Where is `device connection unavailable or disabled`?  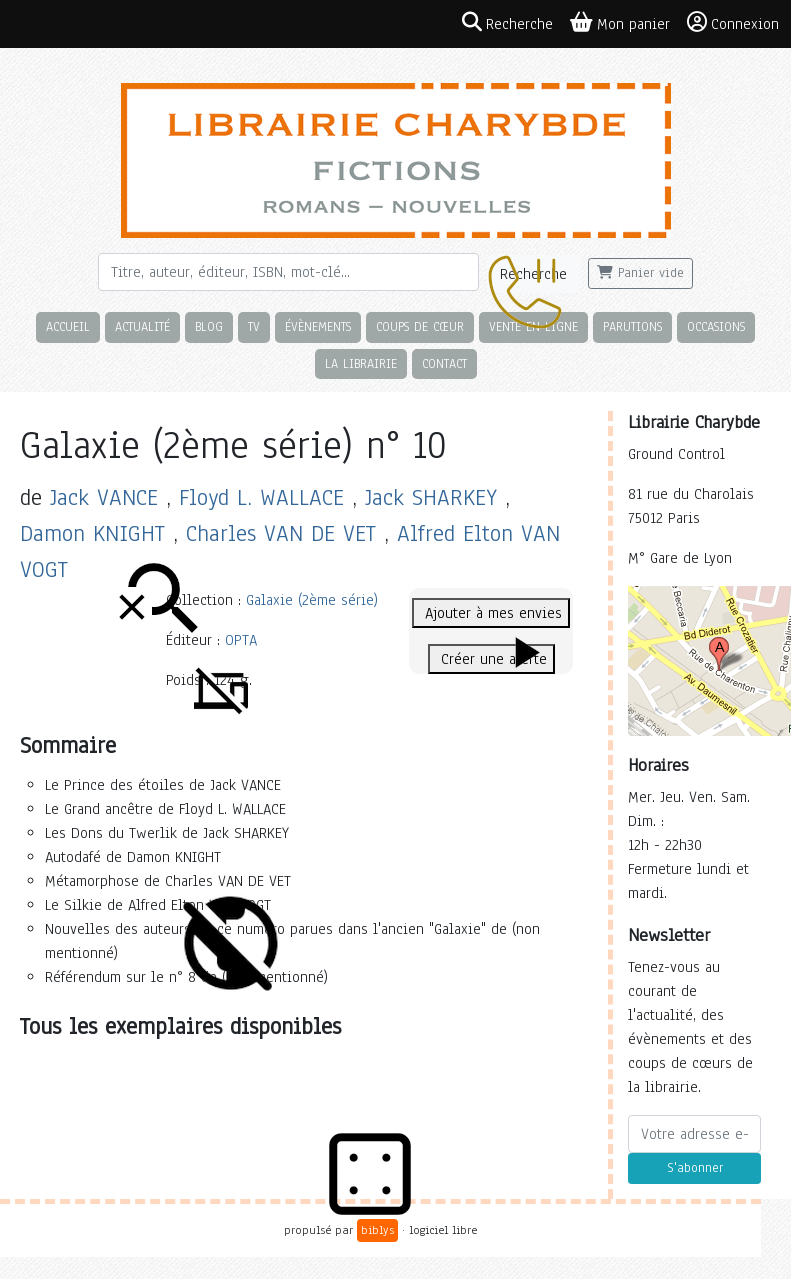 device connection unavailable or disabled is located at coordinates (221, 691).